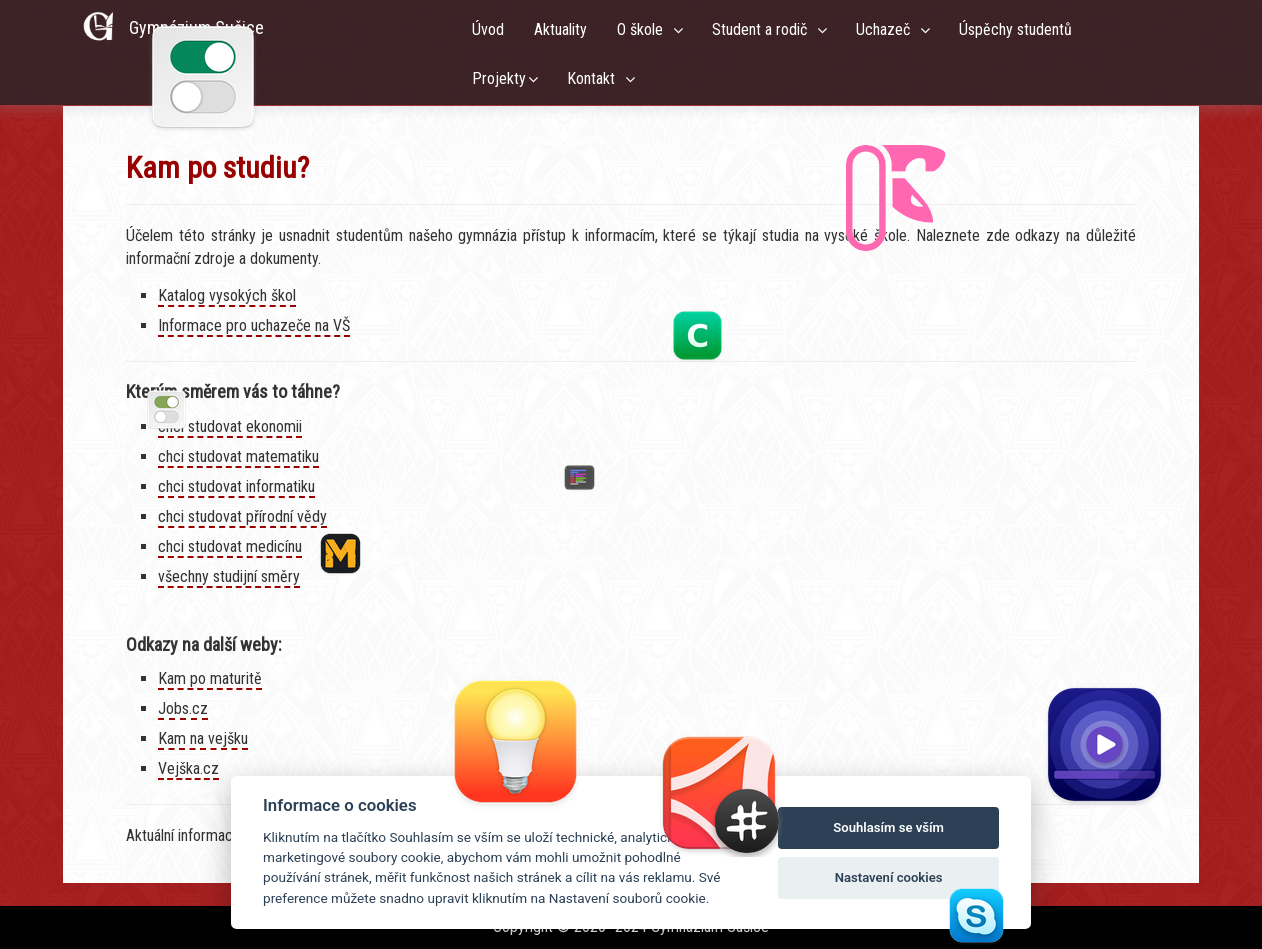 The height and width of the screenshot is (949, 1262). I want to click on open desktop preferences or settings, so click(203, 77).